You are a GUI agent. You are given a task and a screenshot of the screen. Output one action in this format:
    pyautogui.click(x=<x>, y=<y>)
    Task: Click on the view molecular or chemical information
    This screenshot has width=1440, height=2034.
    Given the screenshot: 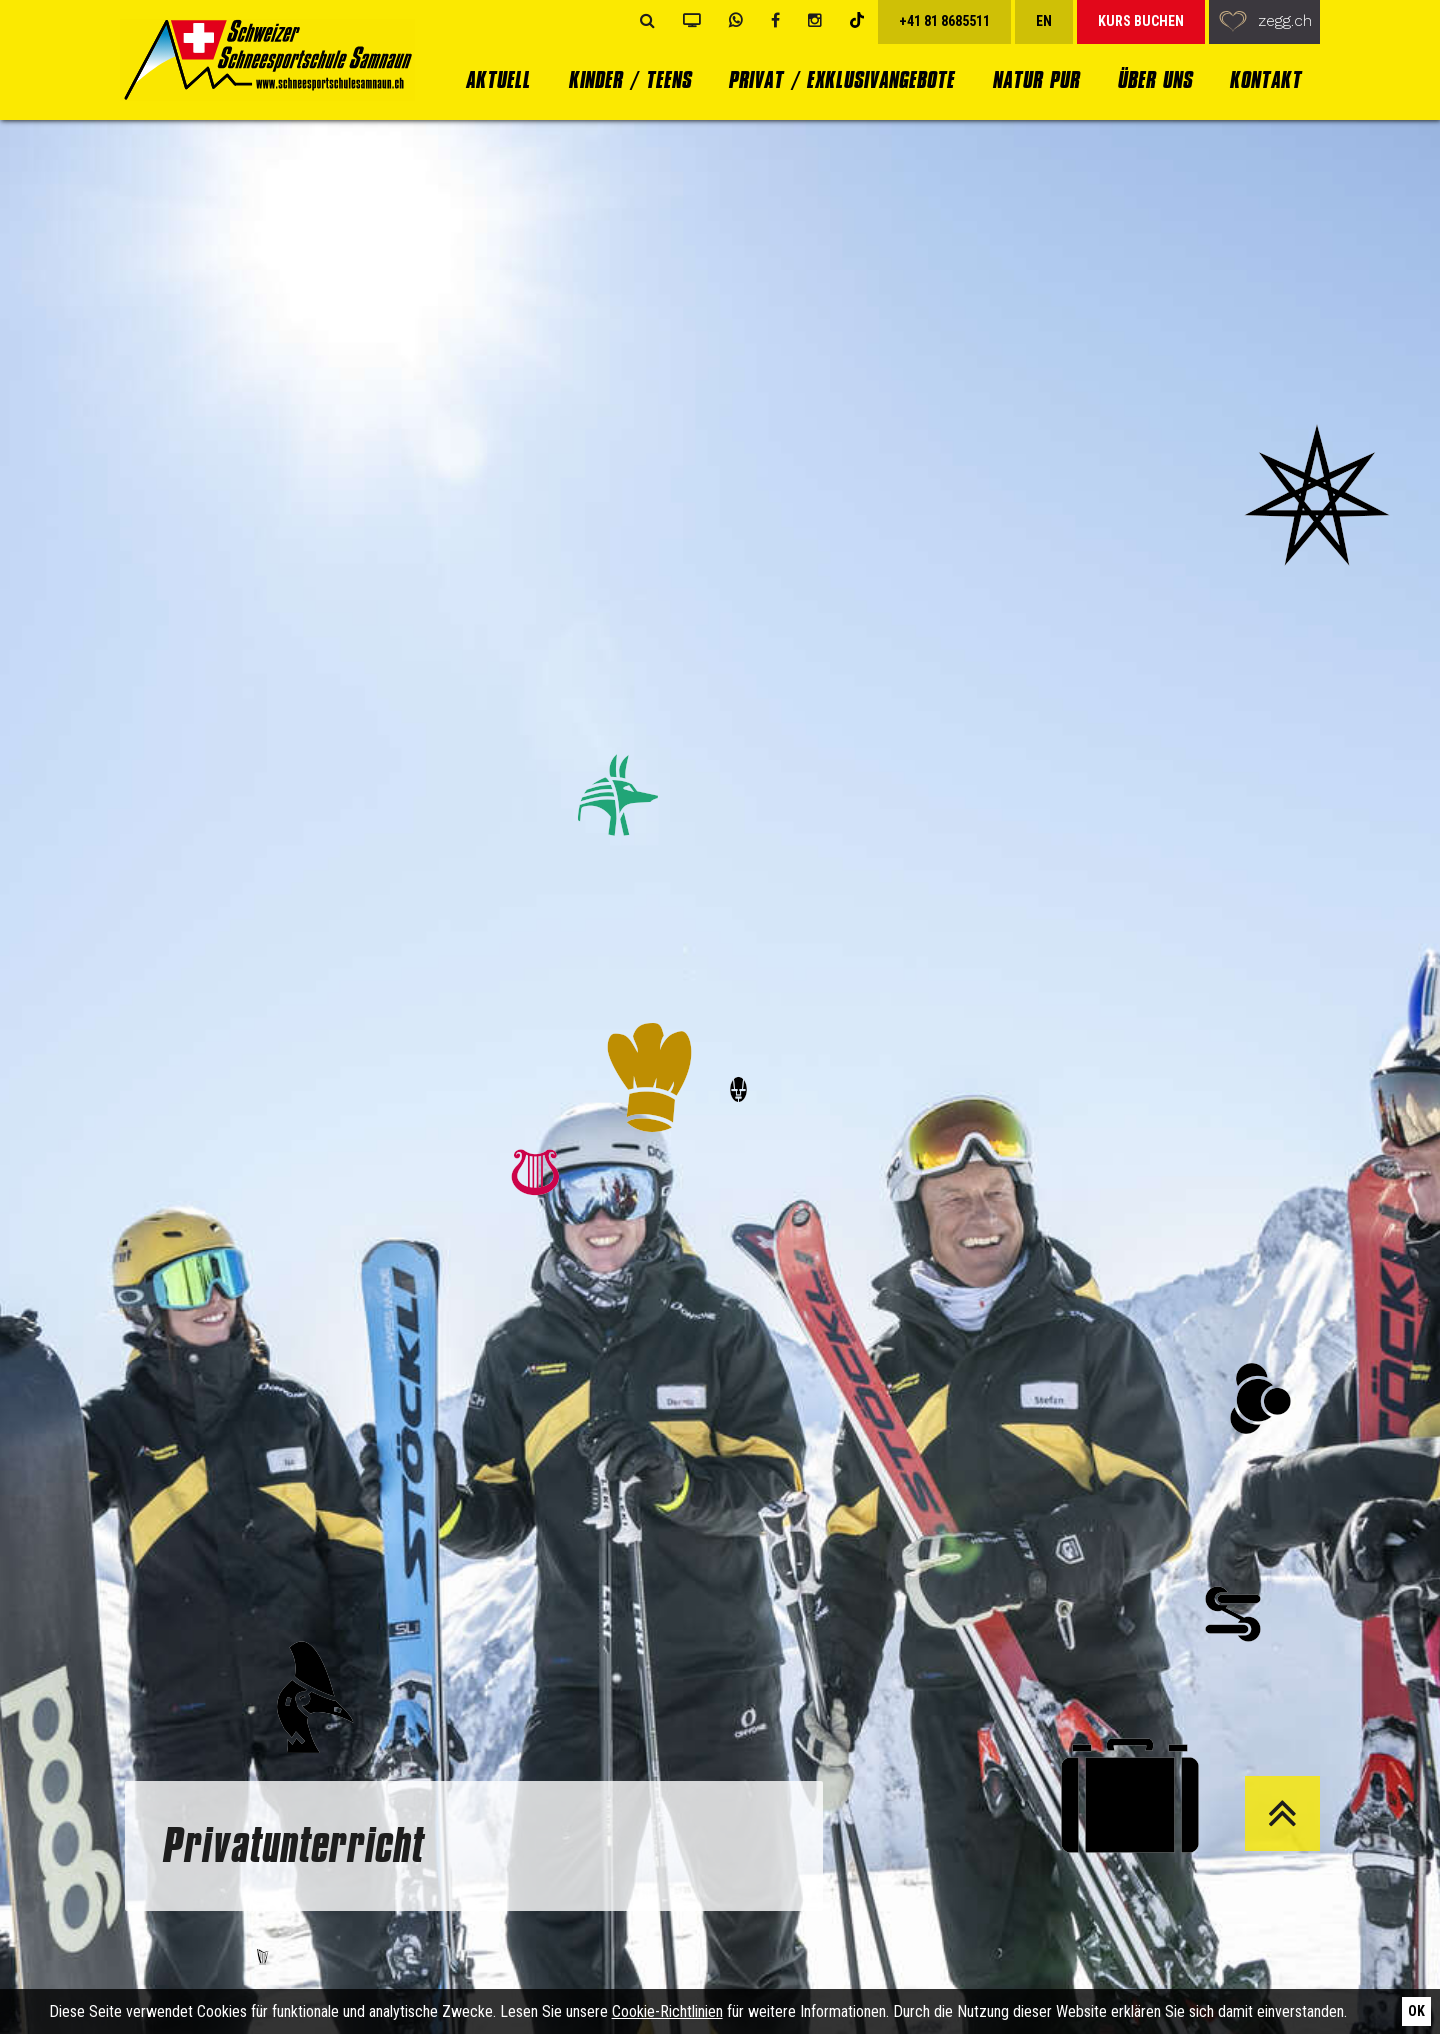 What is the action you would take?
    pyautogui.click(x=1260, y=1398)
    